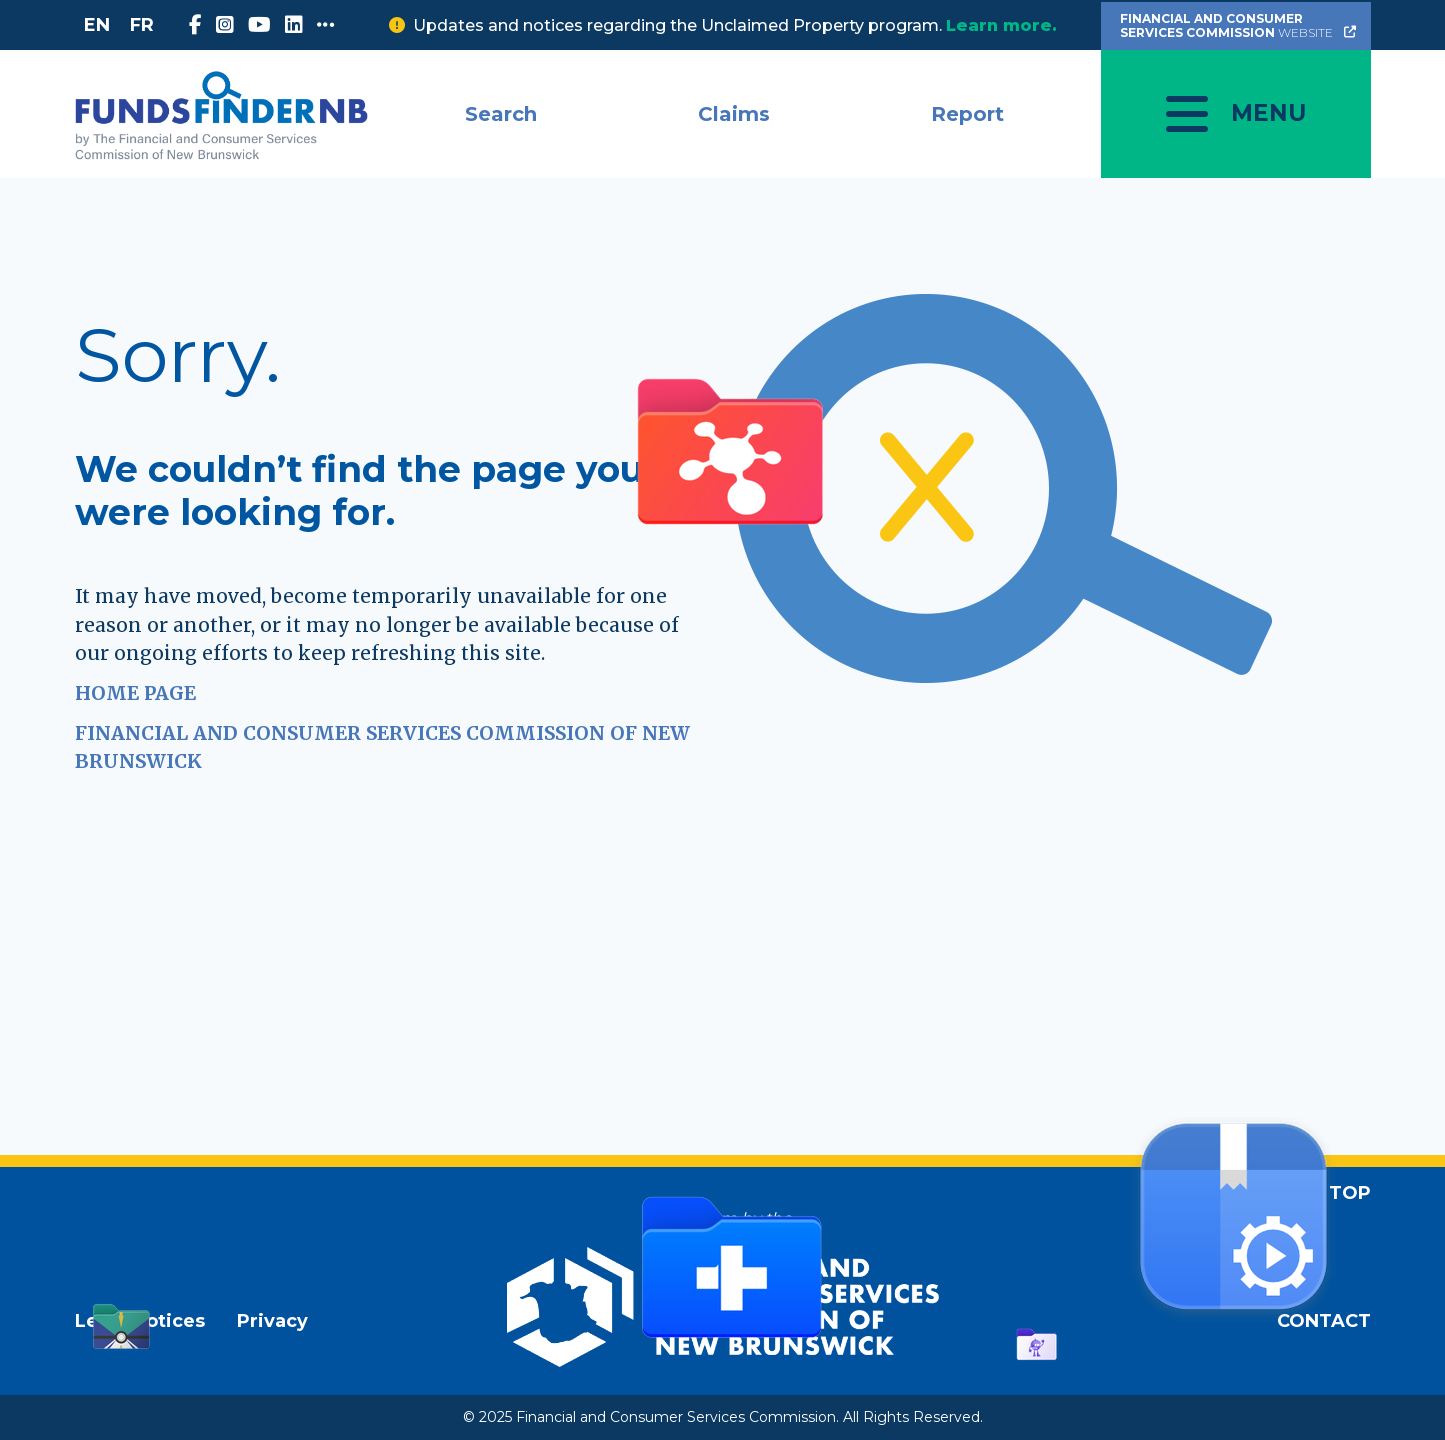 The image size is (1445, 1440). Describe the element at coordinates (1036, 1345) in the screenshot. I see `open the maui framework project folder` at that location.